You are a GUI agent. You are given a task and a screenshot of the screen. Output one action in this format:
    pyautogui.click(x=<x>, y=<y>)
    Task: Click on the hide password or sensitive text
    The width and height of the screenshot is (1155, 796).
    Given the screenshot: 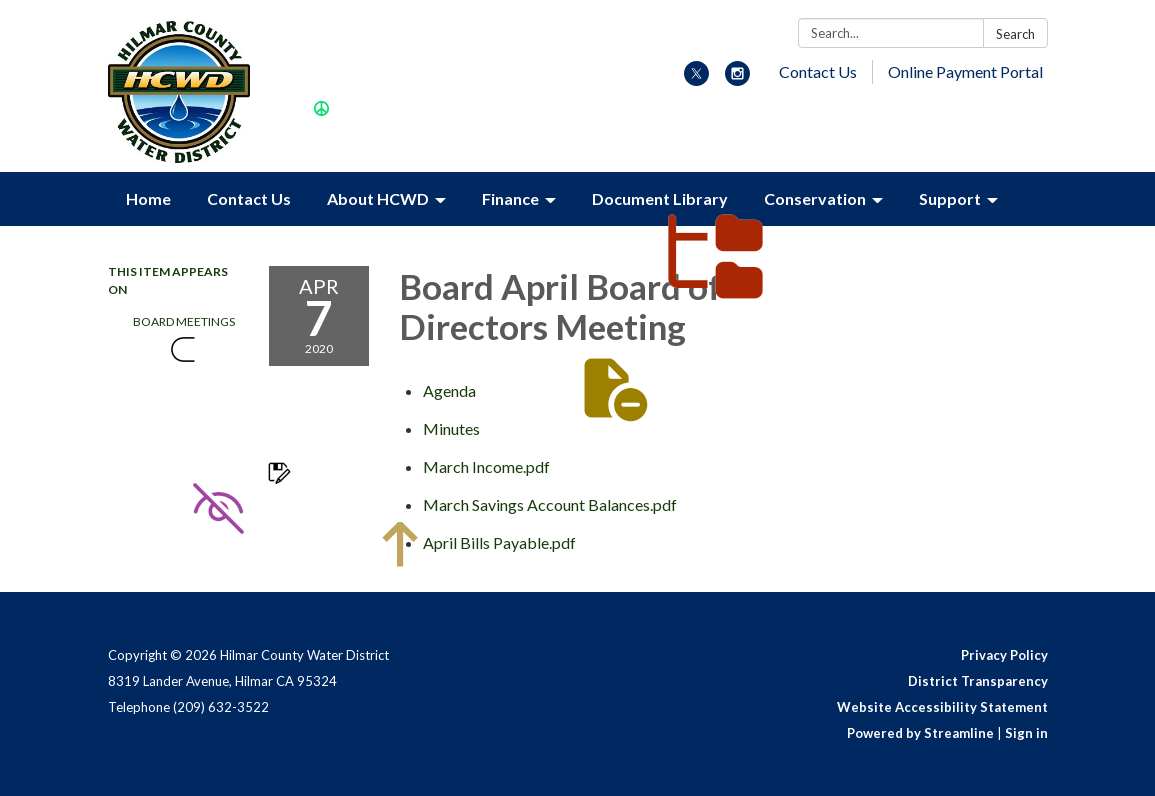 What is the action you would take?
    pyautogui.click(x=218, y=508)
    